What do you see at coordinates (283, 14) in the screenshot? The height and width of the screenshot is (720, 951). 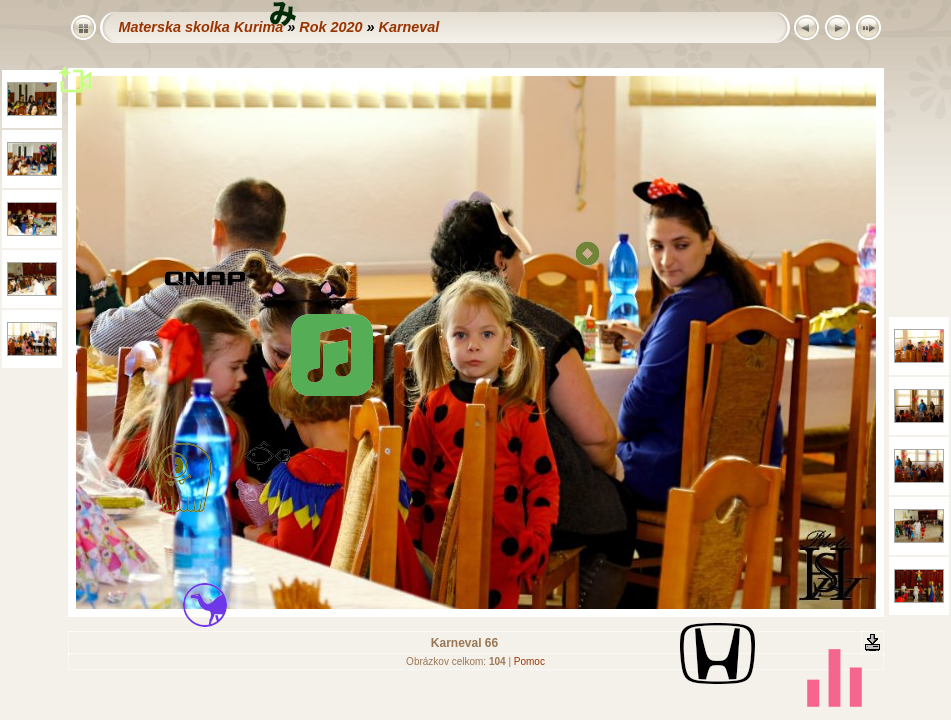 I see `open the Mihon manga reader app` at bounding box center [283, 14].